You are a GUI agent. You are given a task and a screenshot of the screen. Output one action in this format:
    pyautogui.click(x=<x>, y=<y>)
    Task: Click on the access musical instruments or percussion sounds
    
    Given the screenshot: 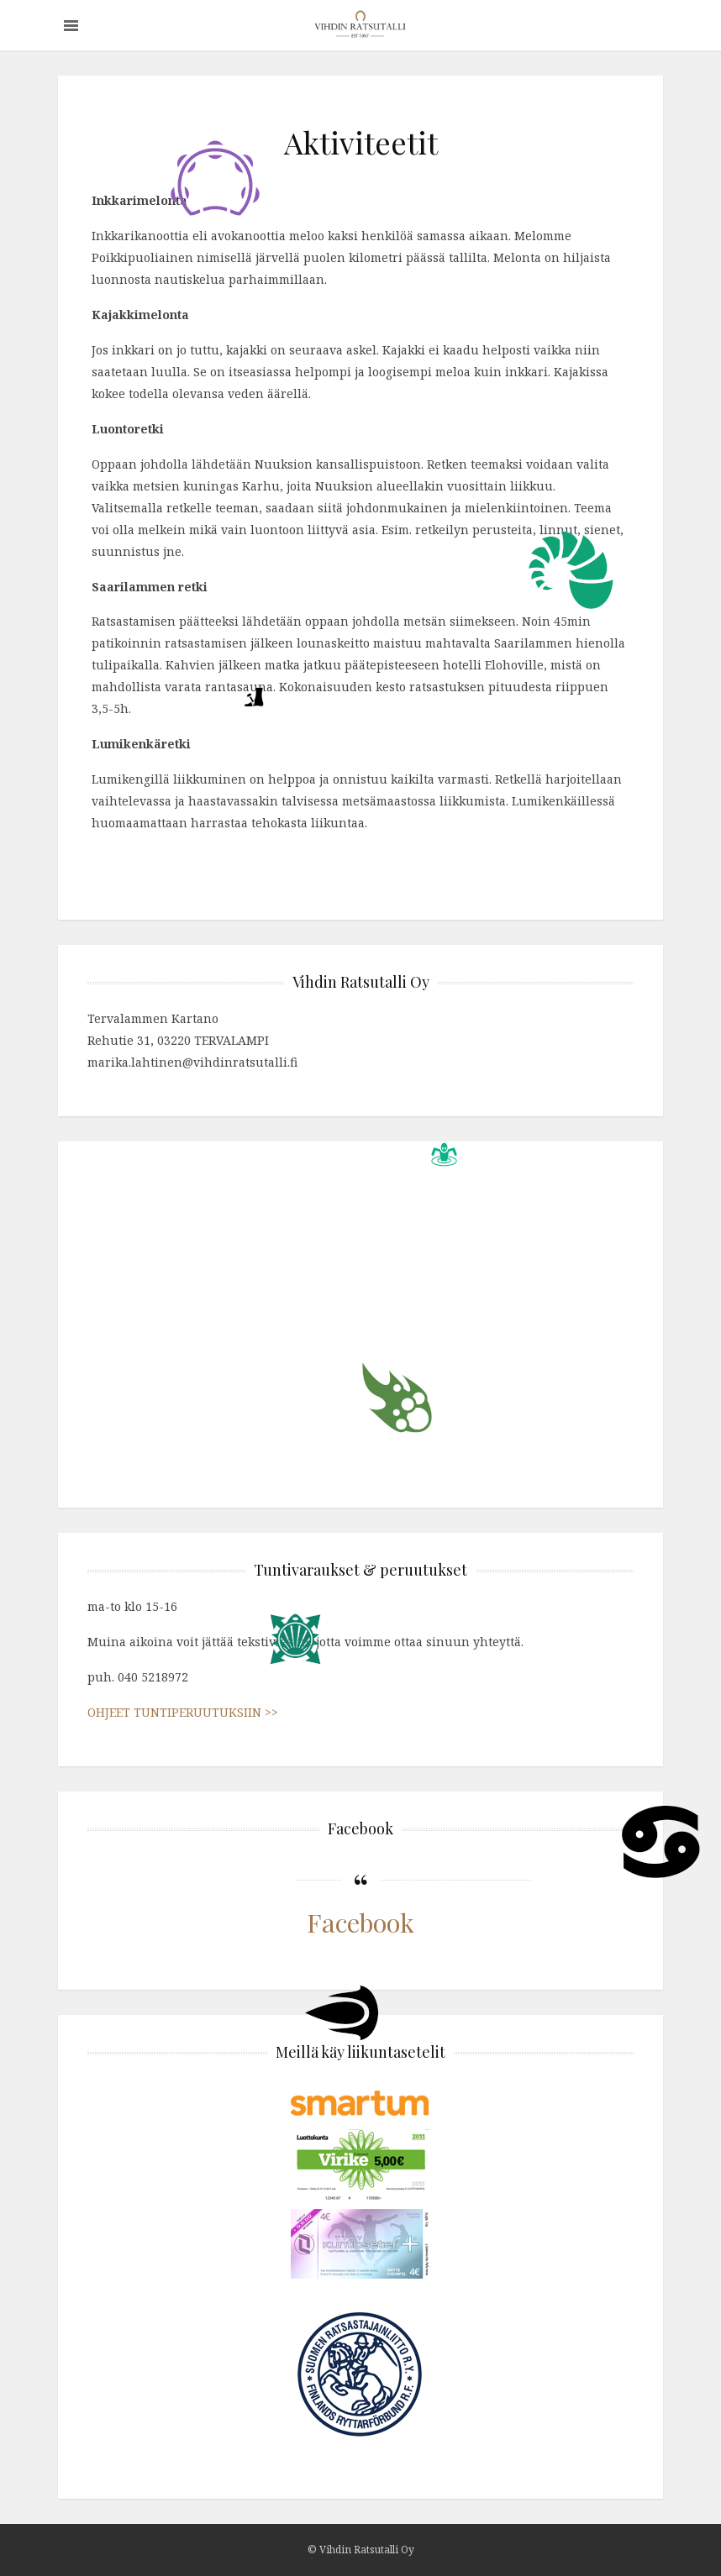 What is the action you would take?
    pyautogui.click(x=215, y=178)
    